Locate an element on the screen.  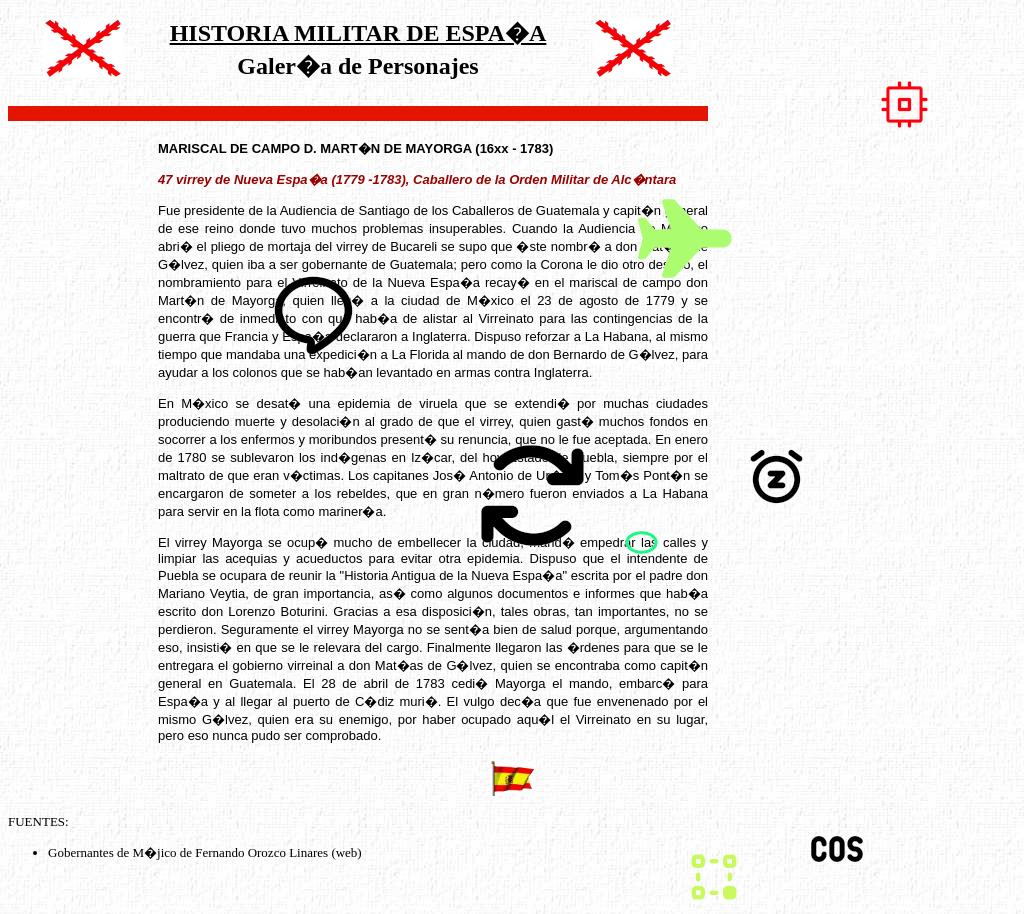
refresh or reload content is located at coordinates (532, 495).